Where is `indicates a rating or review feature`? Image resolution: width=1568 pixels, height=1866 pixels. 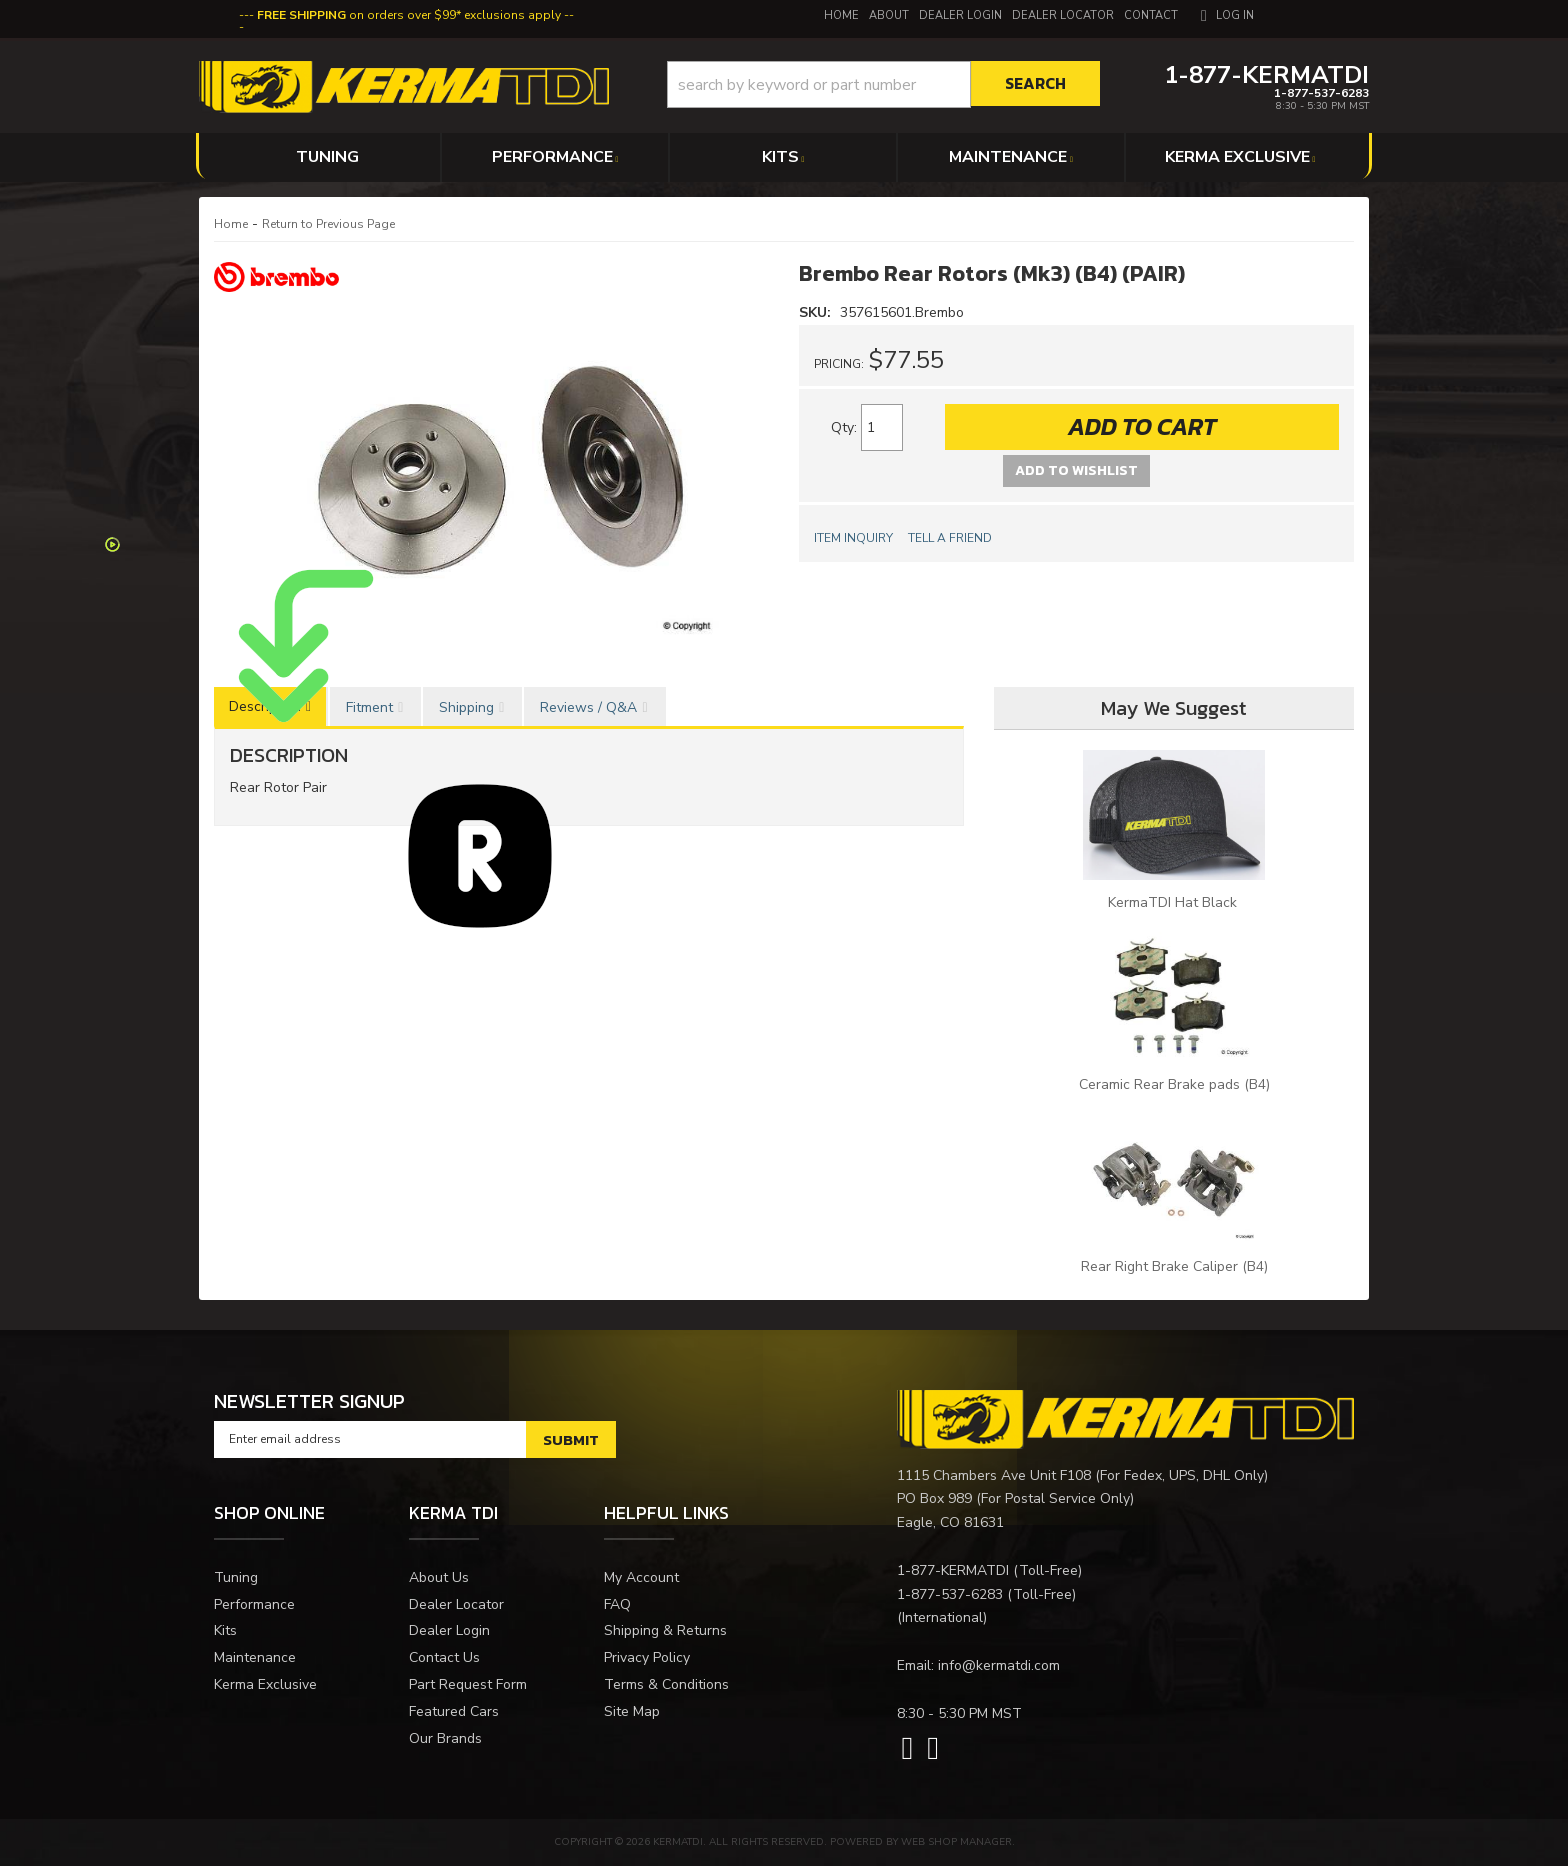 indicates a rating or review feature is located at coordinates (480, 856).